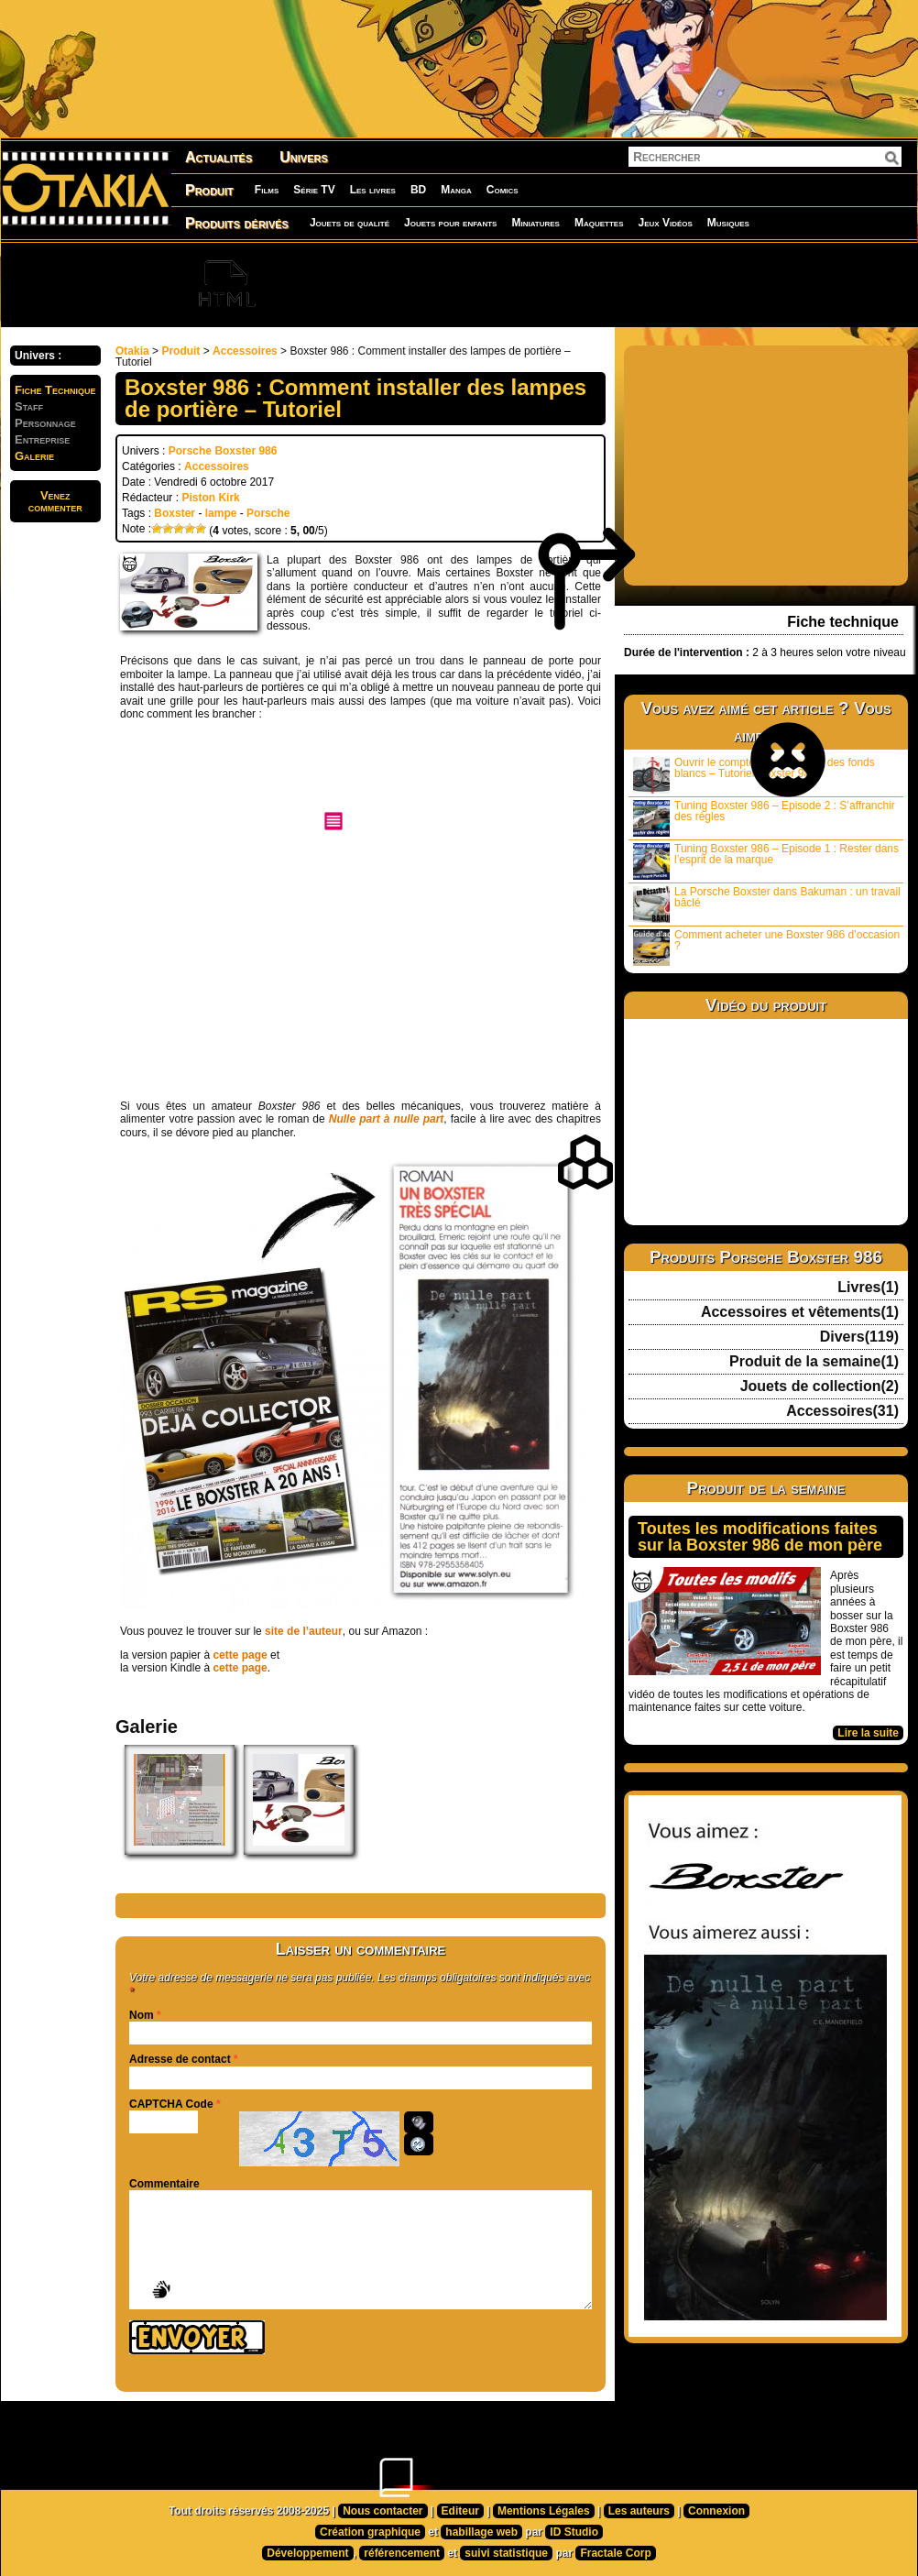  What do you see at coordinates (585, 1162) in the screenshot?
I see `view modular components or building blocks` at bounding box center [585, 1162].